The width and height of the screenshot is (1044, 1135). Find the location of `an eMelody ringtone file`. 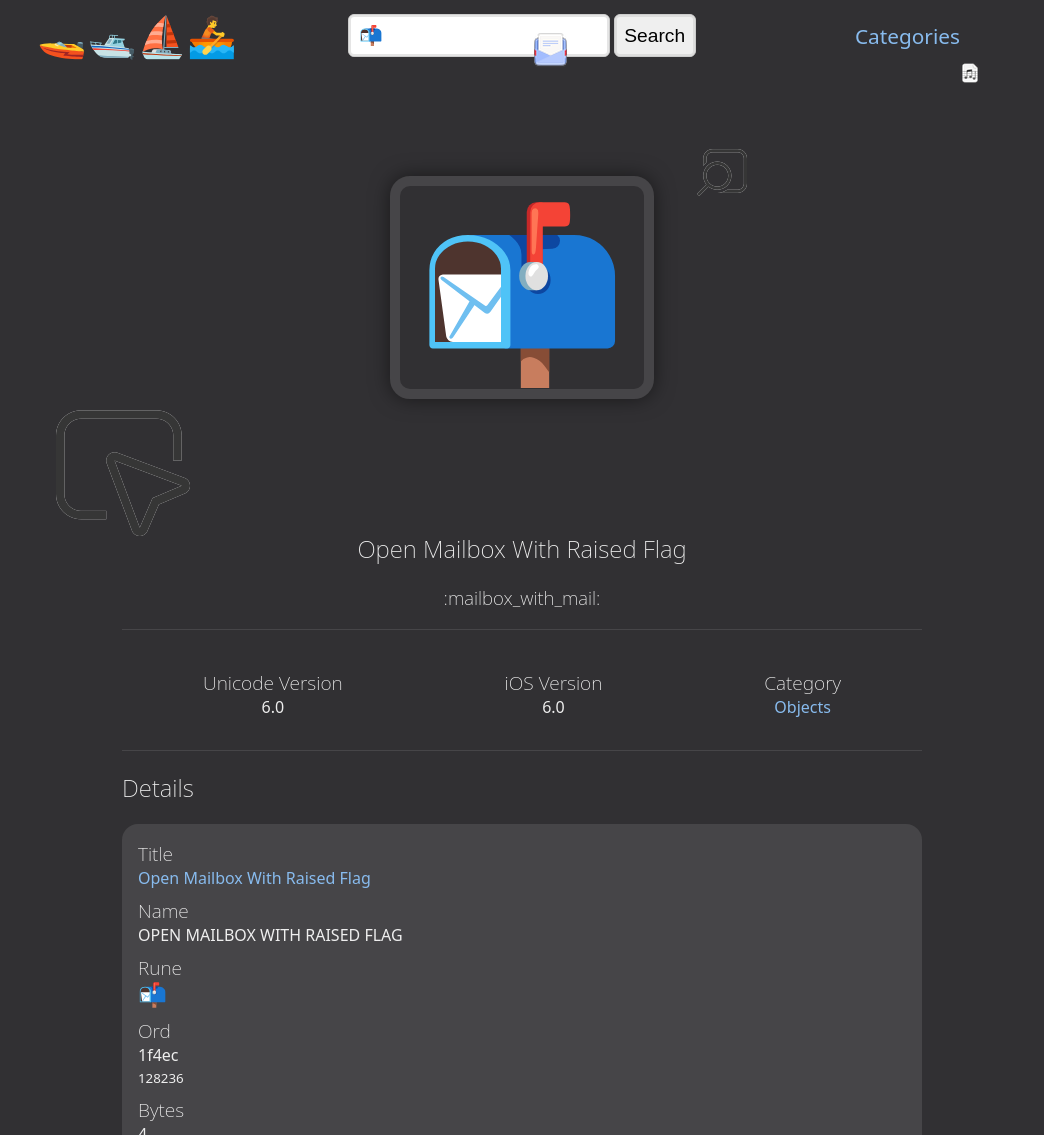

an eMelody ringtone file is located at coordinates (970, 73).